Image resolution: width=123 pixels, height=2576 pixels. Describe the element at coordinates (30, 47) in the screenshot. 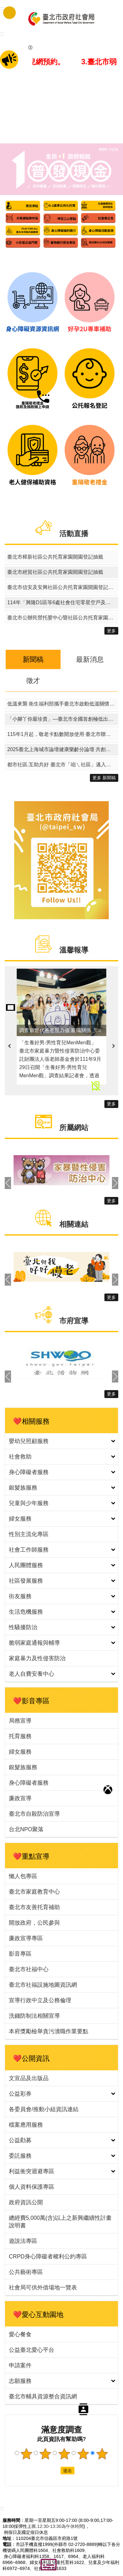

I see `indicates step three in a multi-step process` at that location.